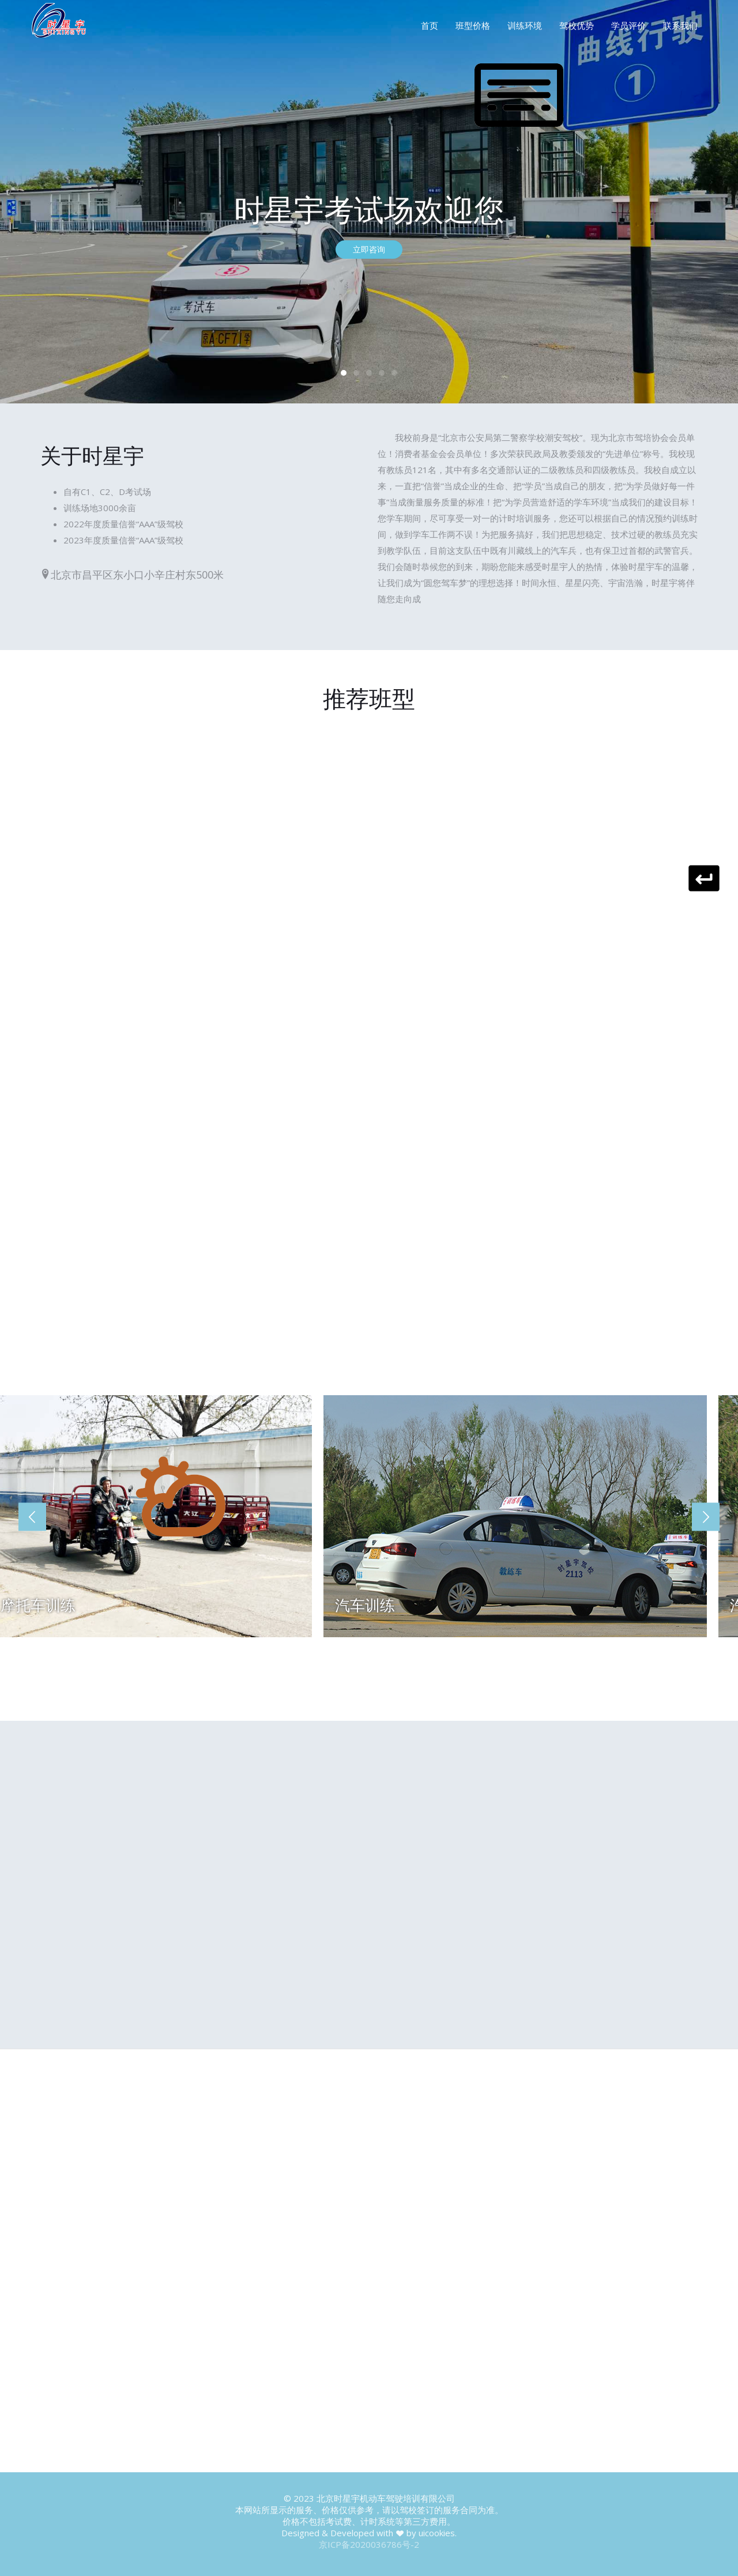 This screenshot has height=2576, width=738. Describe the element at coordinates (180, 1498) in the screenshot. I see `view current weather conditions` at that location.